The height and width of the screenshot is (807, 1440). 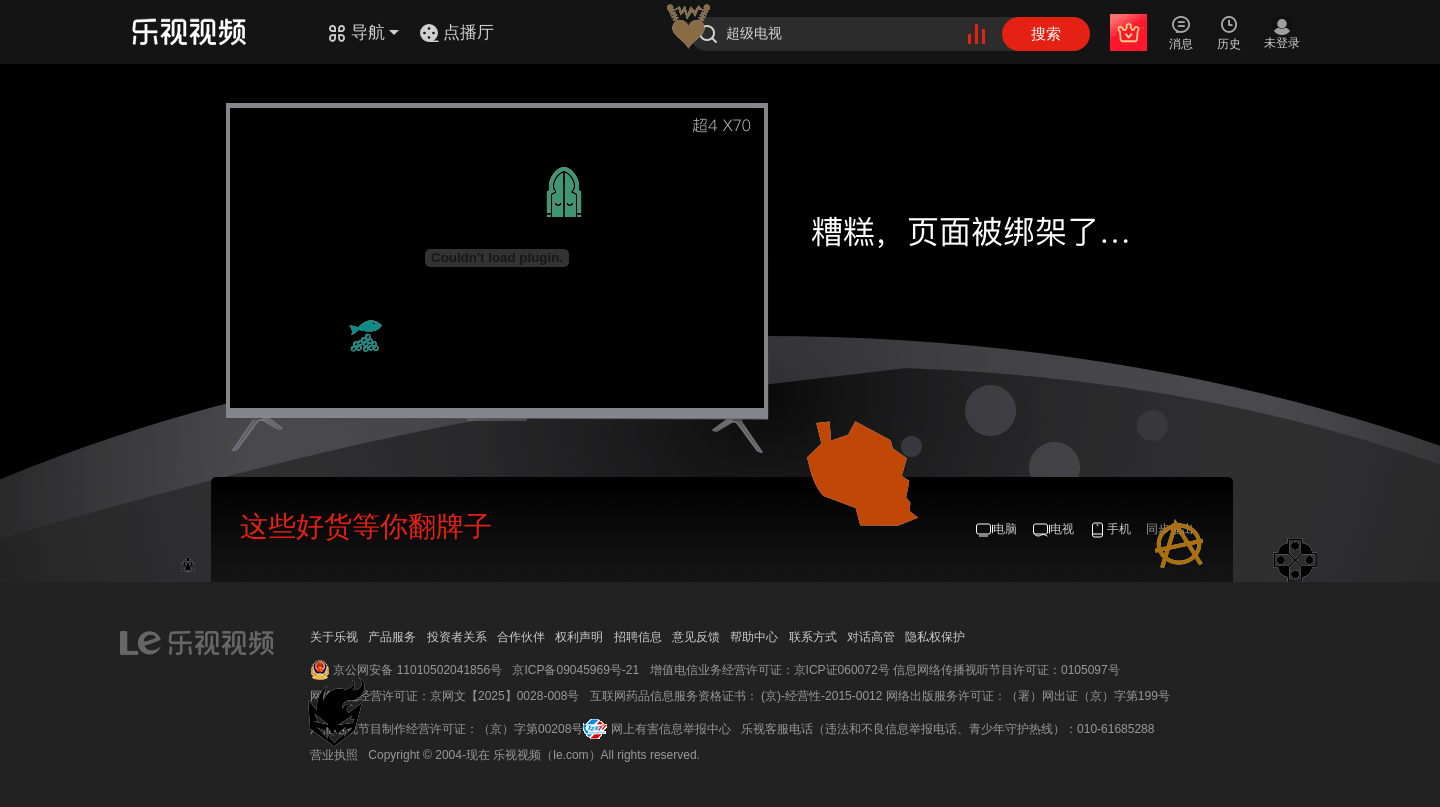 I want to click on spirit or soul character in a game interface, so click(x=334, y=711).